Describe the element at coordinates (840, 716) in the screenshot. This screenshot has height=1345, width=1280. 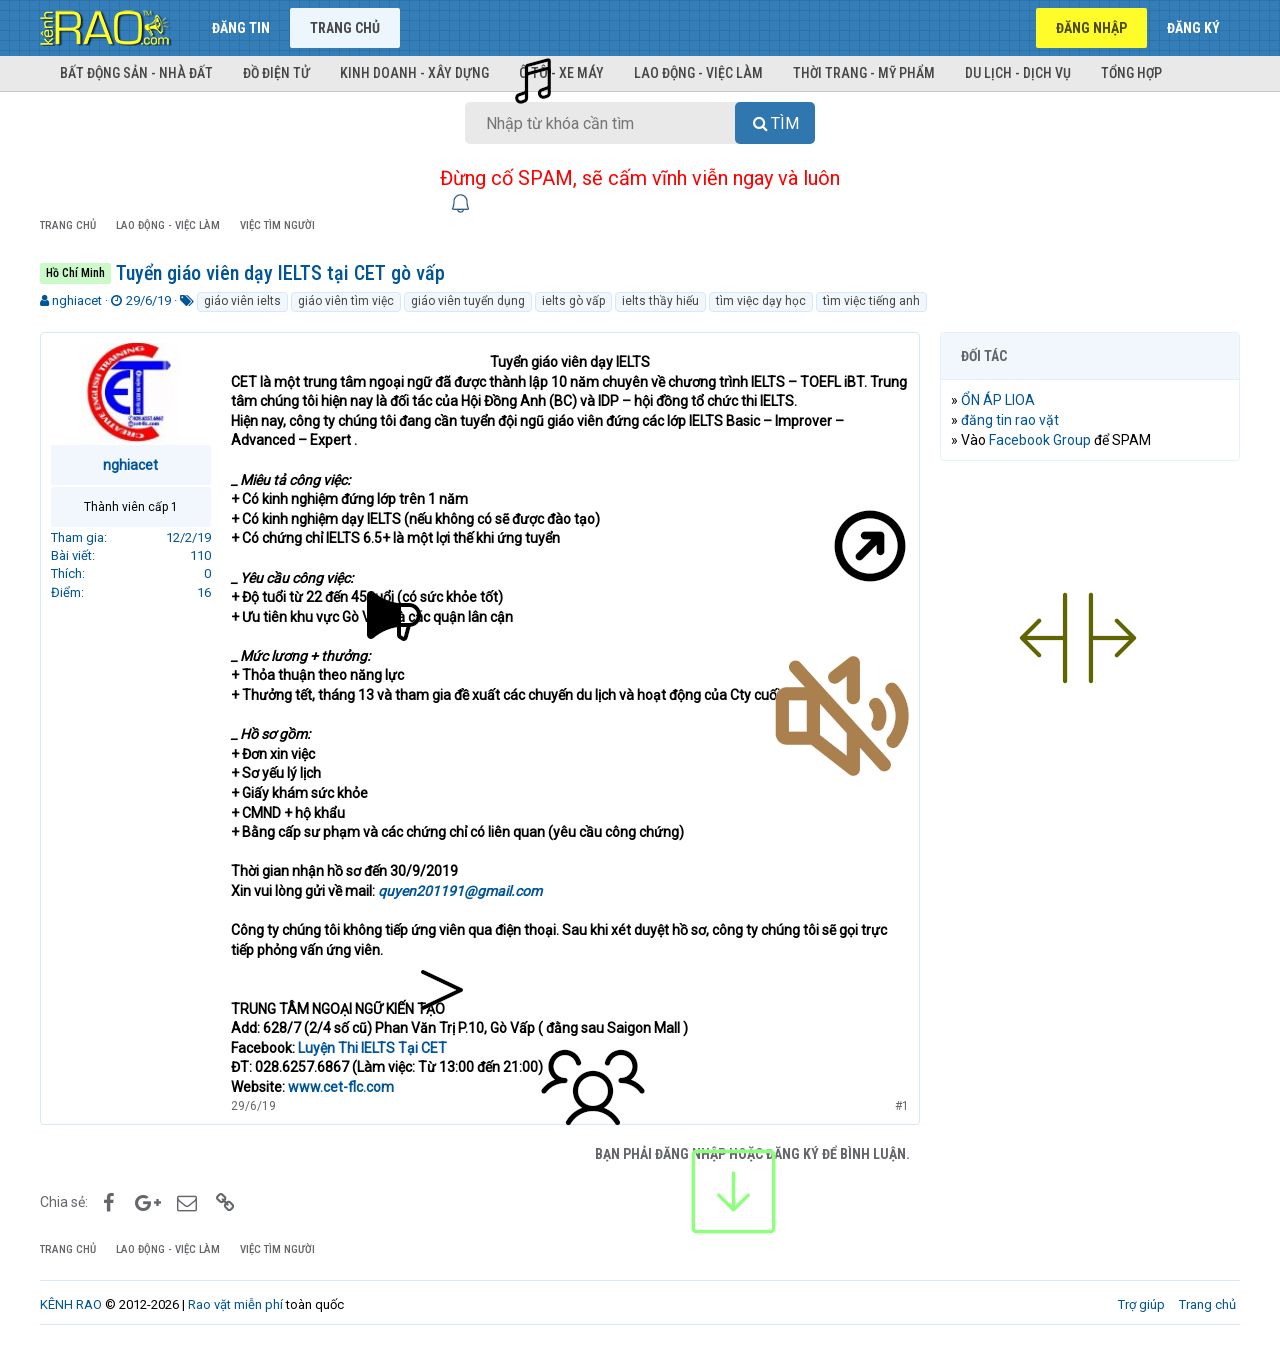
I see `mute audio or sound` at that location.